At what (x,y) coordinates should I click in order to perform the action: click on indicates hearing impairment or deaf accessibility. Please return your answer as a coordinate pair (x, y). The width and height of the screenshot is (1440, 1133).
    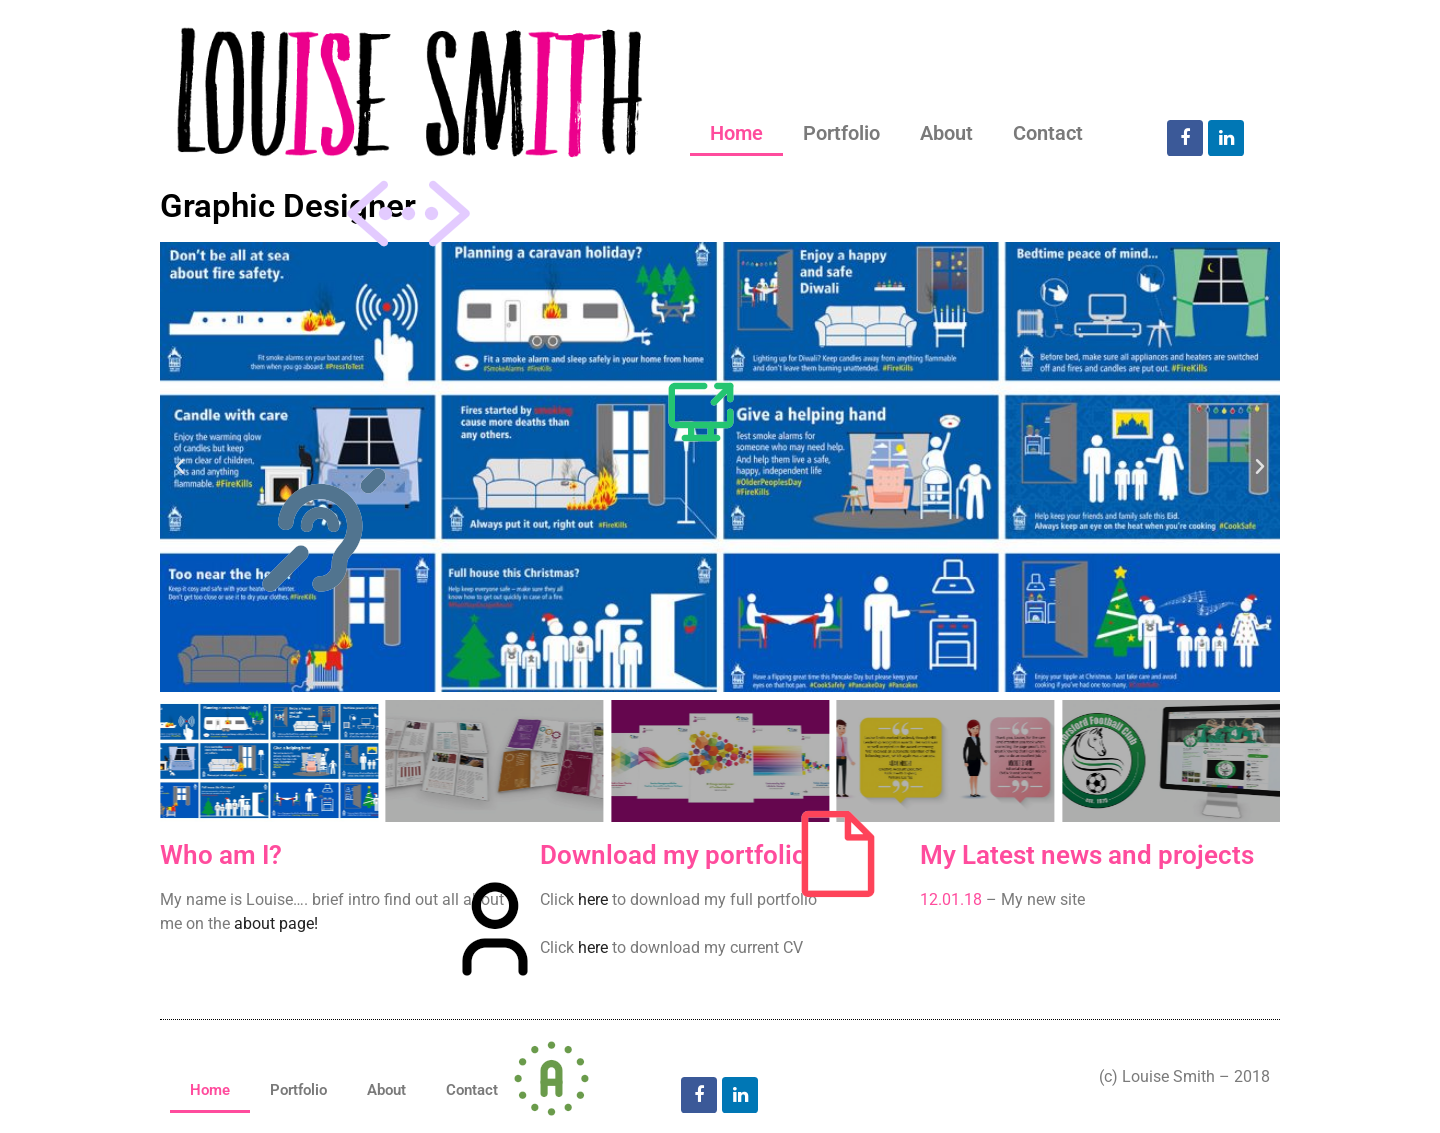
    Looking at the image, I should click on (324, 530).